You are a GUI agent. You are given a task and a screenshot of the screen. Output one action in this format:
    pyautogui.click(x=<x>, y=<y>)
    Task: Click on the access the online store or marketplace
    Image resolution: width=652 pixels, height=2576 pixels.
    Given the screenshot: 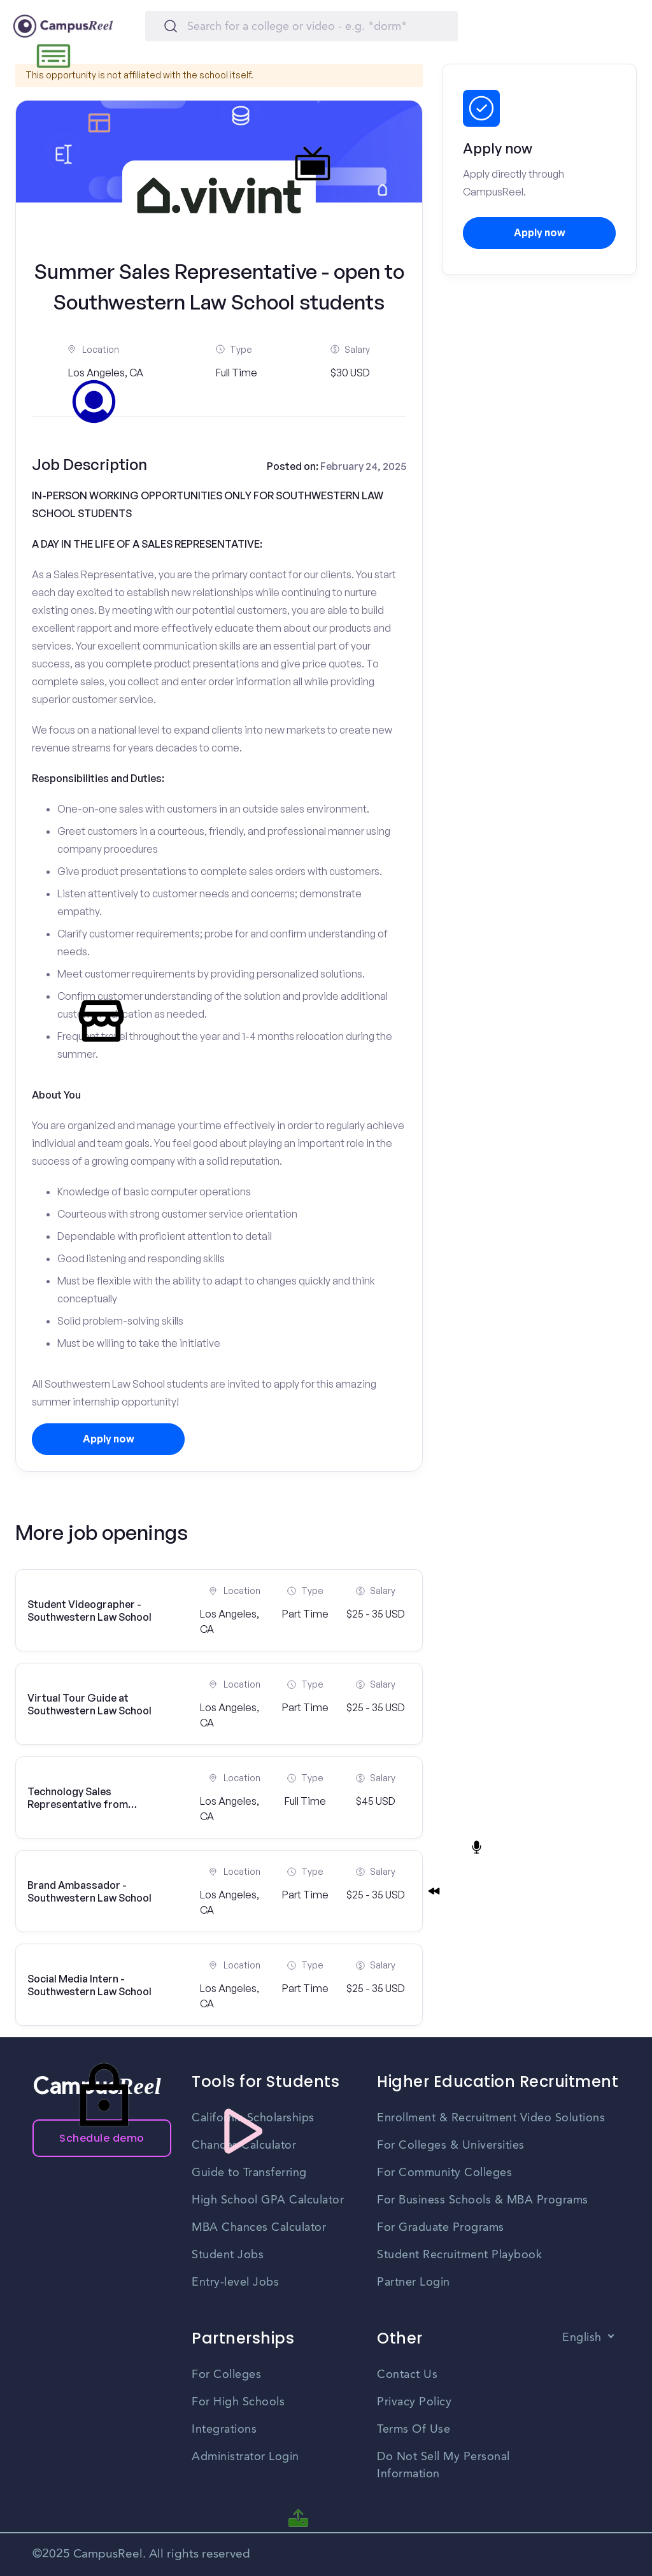 What is the action you would take?
    pyautogui.click(x=101, y=1021)
    